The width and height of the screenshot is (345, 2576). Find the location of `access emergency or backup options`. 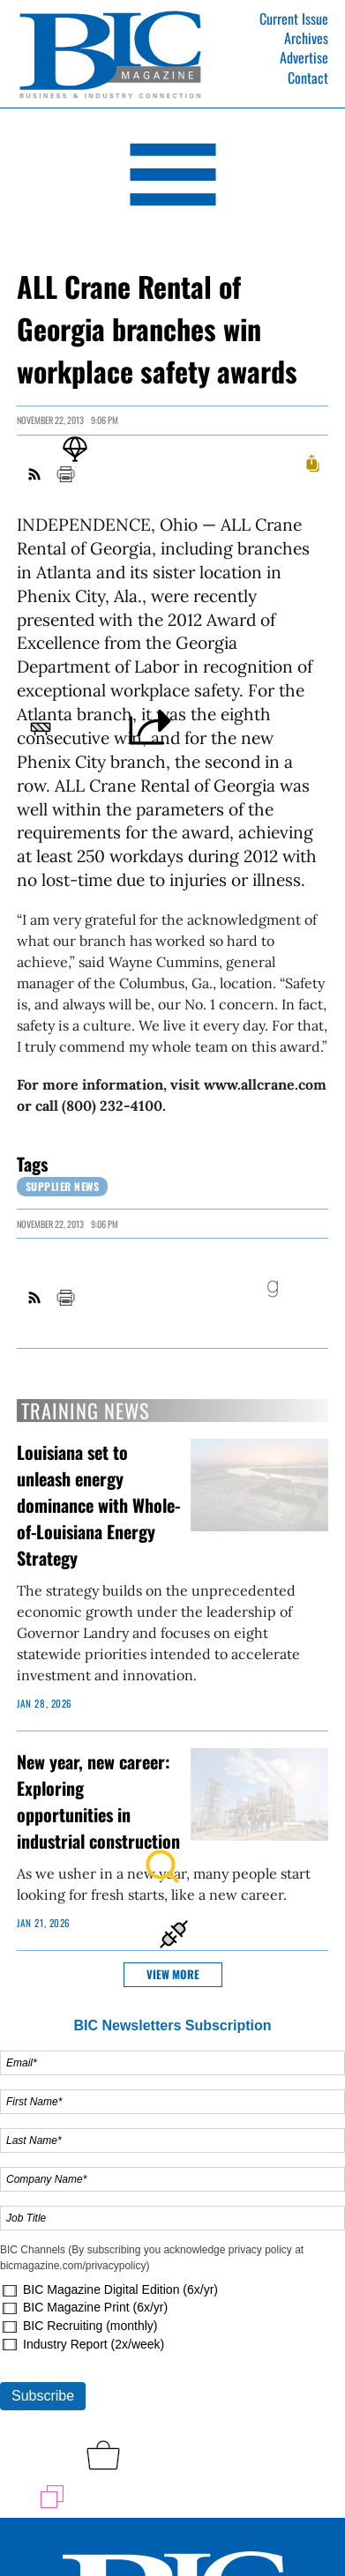

access emergency or backup options is located at coordinates (75, 450).